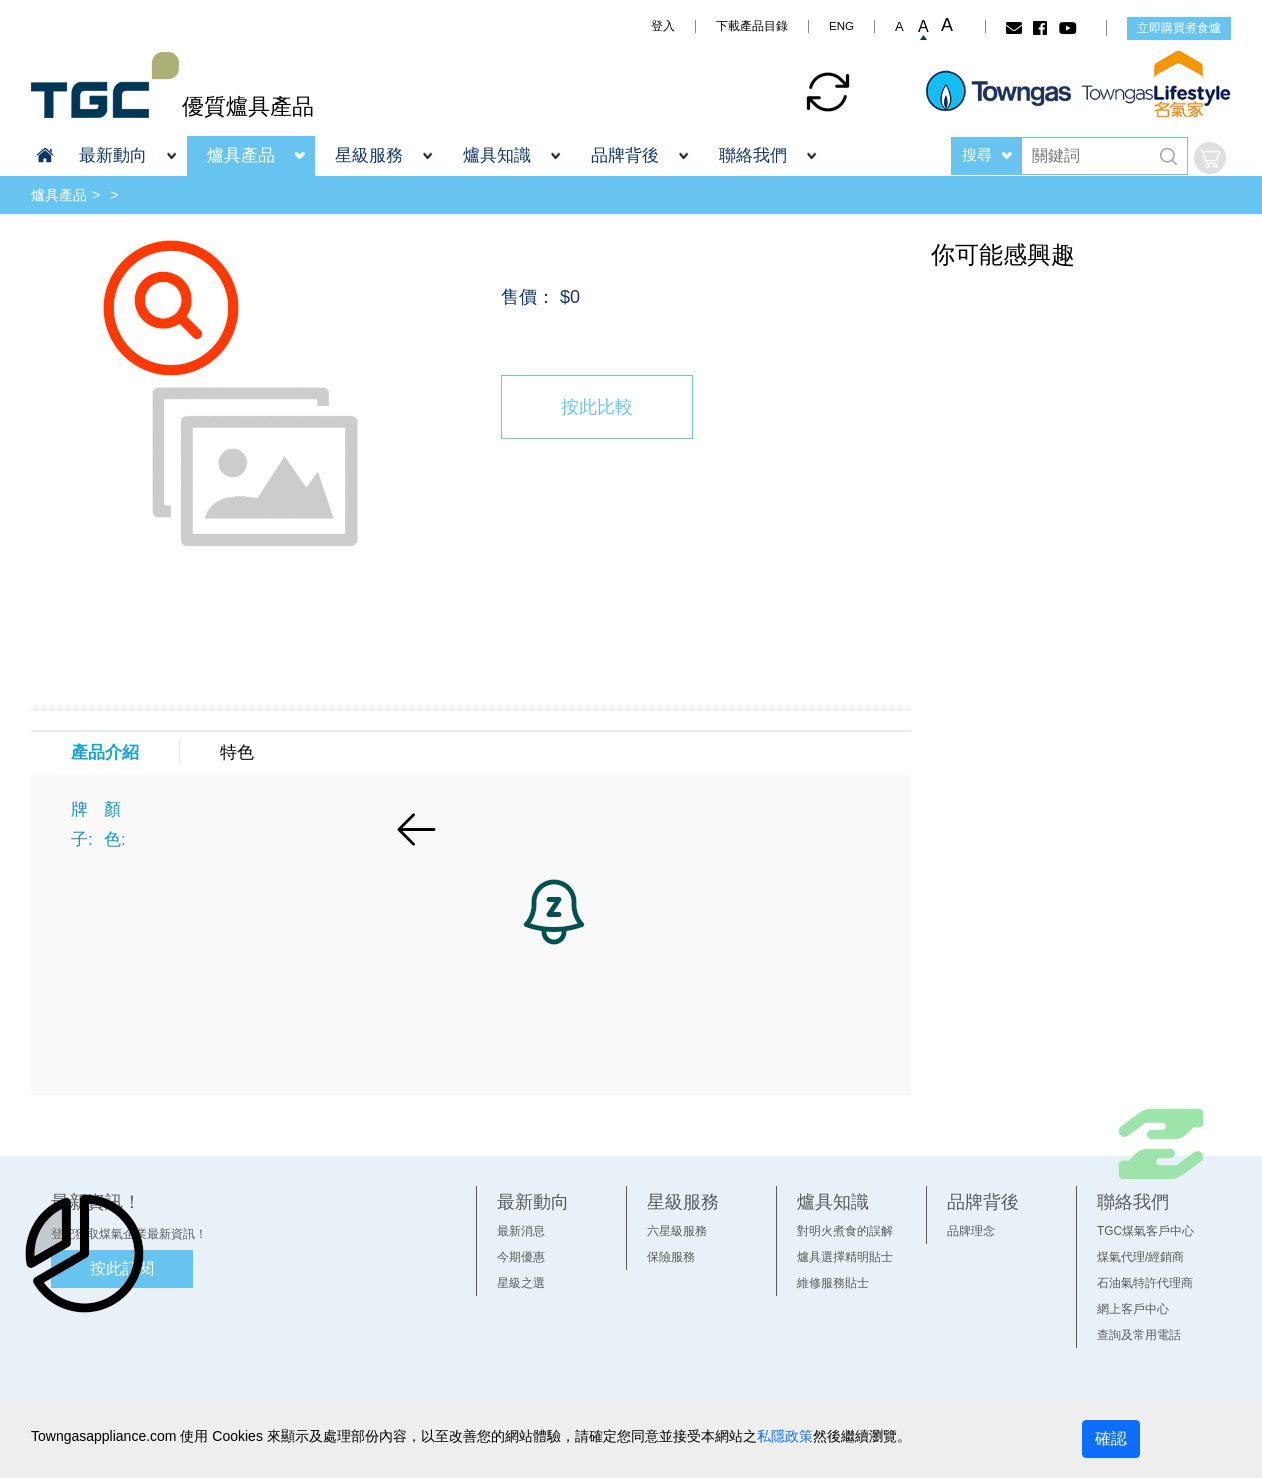  What do you see at coordinates (1161, 1144) in the screenshot?
I see `indicates partnership or collaboration features` at bounding box center [1161, 1144].